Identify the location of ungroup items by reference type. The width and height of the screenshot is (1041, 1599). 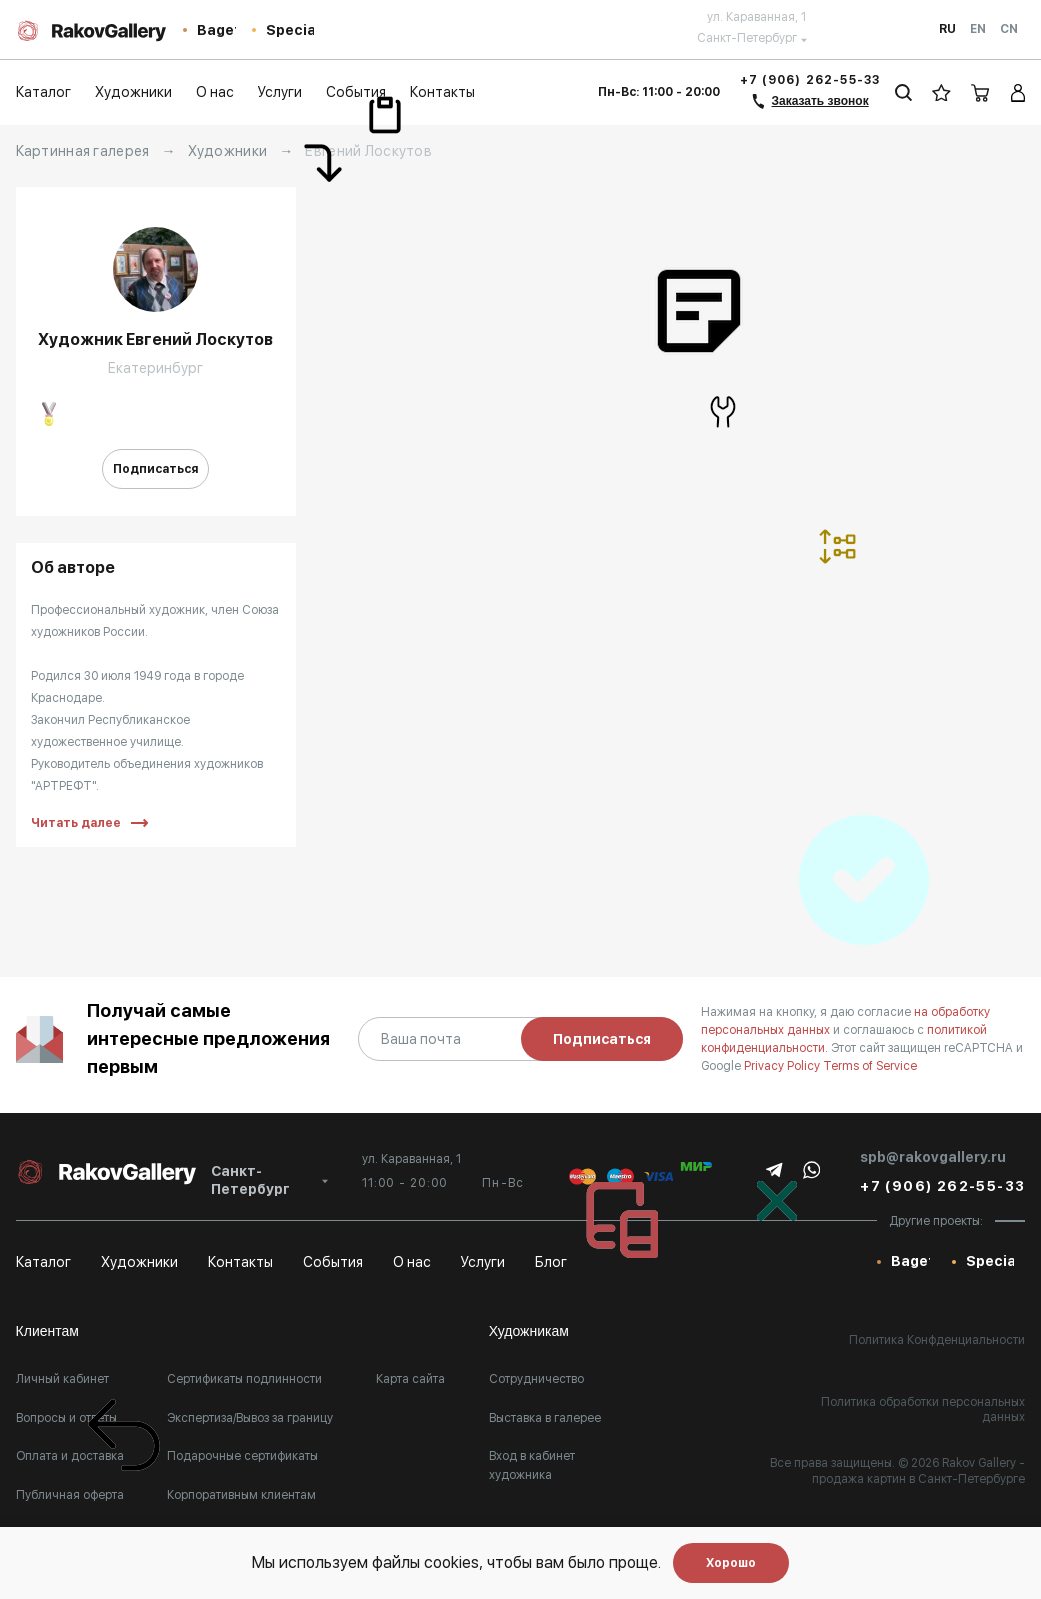
(838, 546).